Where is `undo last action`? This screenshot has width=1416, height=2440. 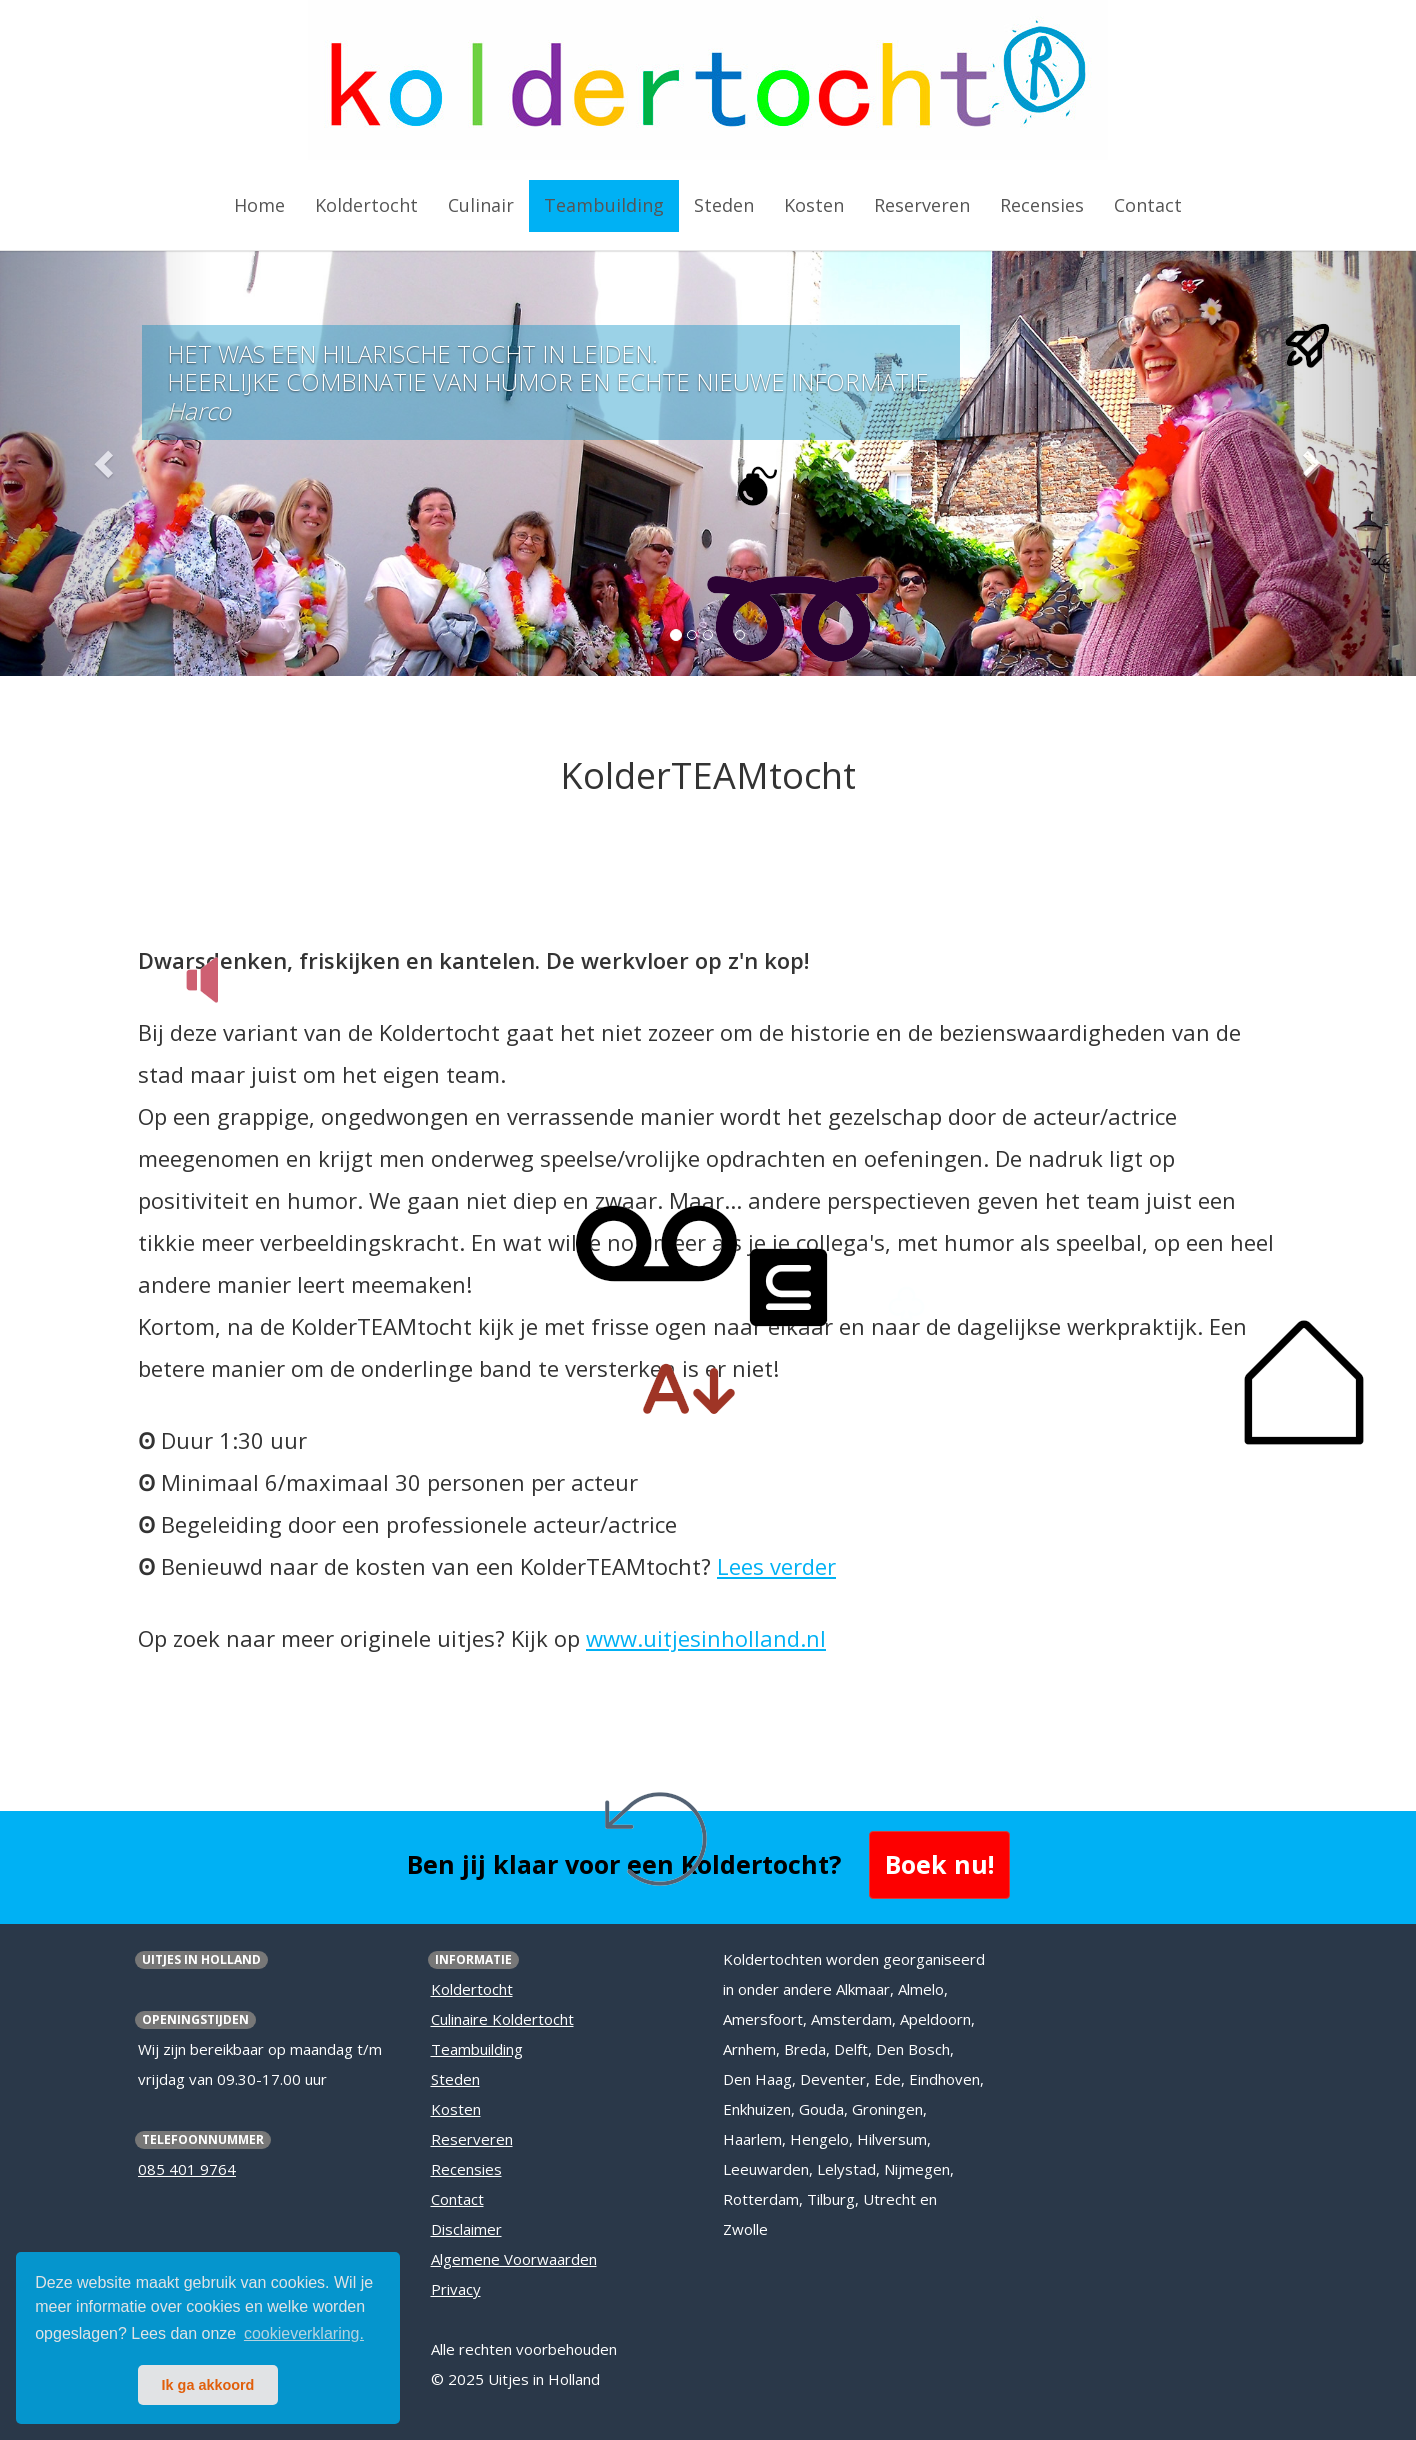
undo last action is located at coordinates (660, 1839).